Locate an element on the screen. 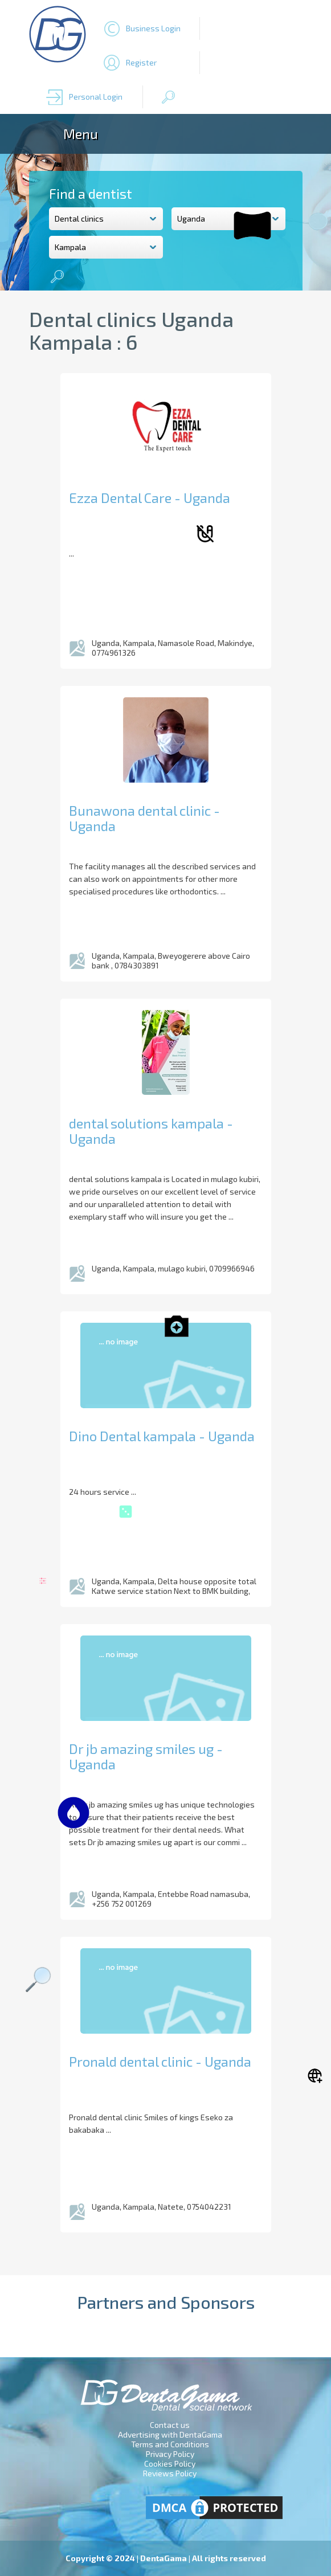 Image resolution: width=331 pixels, height=2576 pixels. adjust settings or preferences is located at coordinates (43, 1581).